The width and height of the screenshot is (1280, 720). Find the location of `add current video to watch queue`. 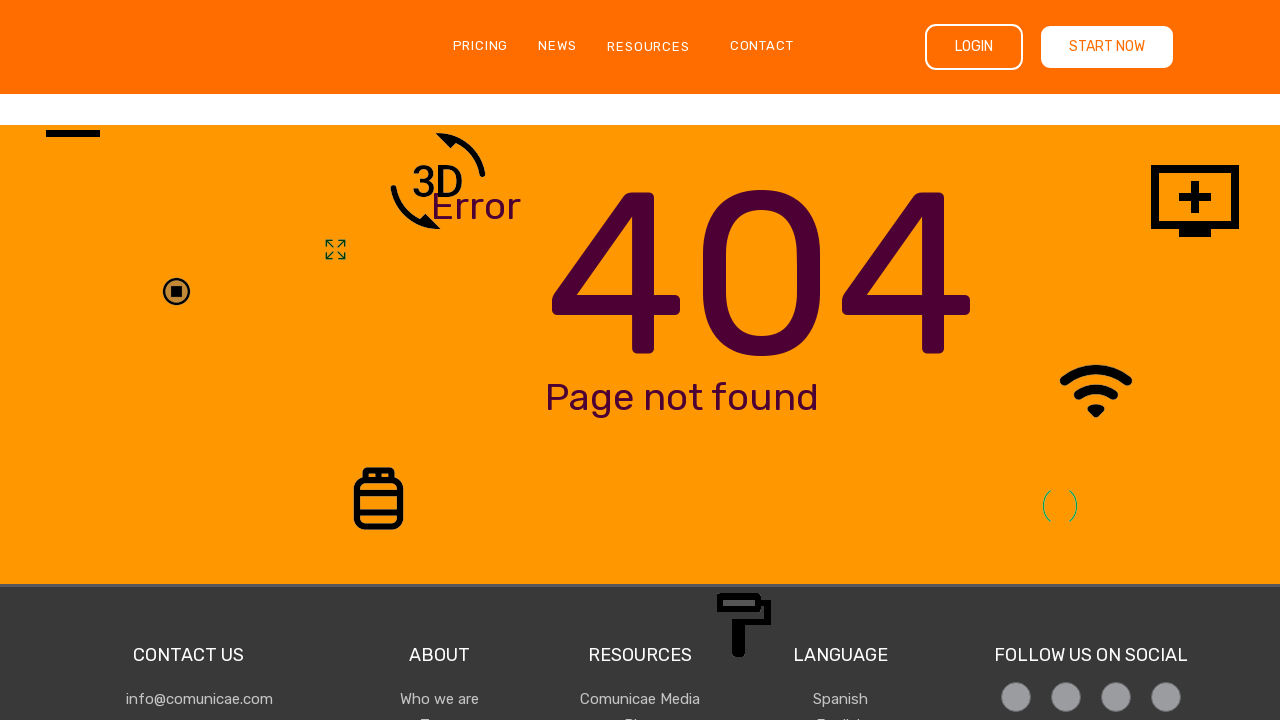

add current video to watch queue is located at coordinates (1195, 201).